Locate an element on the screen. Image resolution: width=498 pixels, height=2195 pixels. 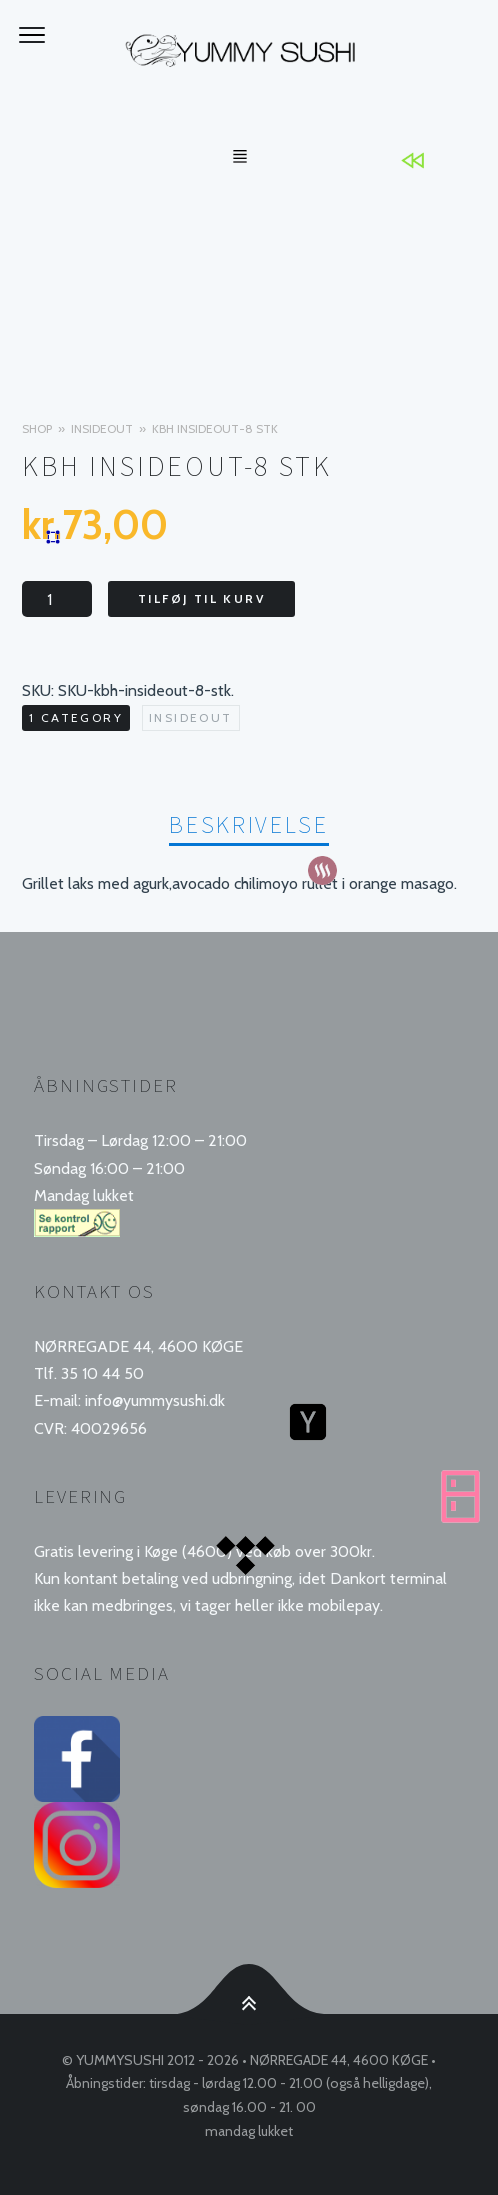
justify text alignment is located at coordinates (240, 156).